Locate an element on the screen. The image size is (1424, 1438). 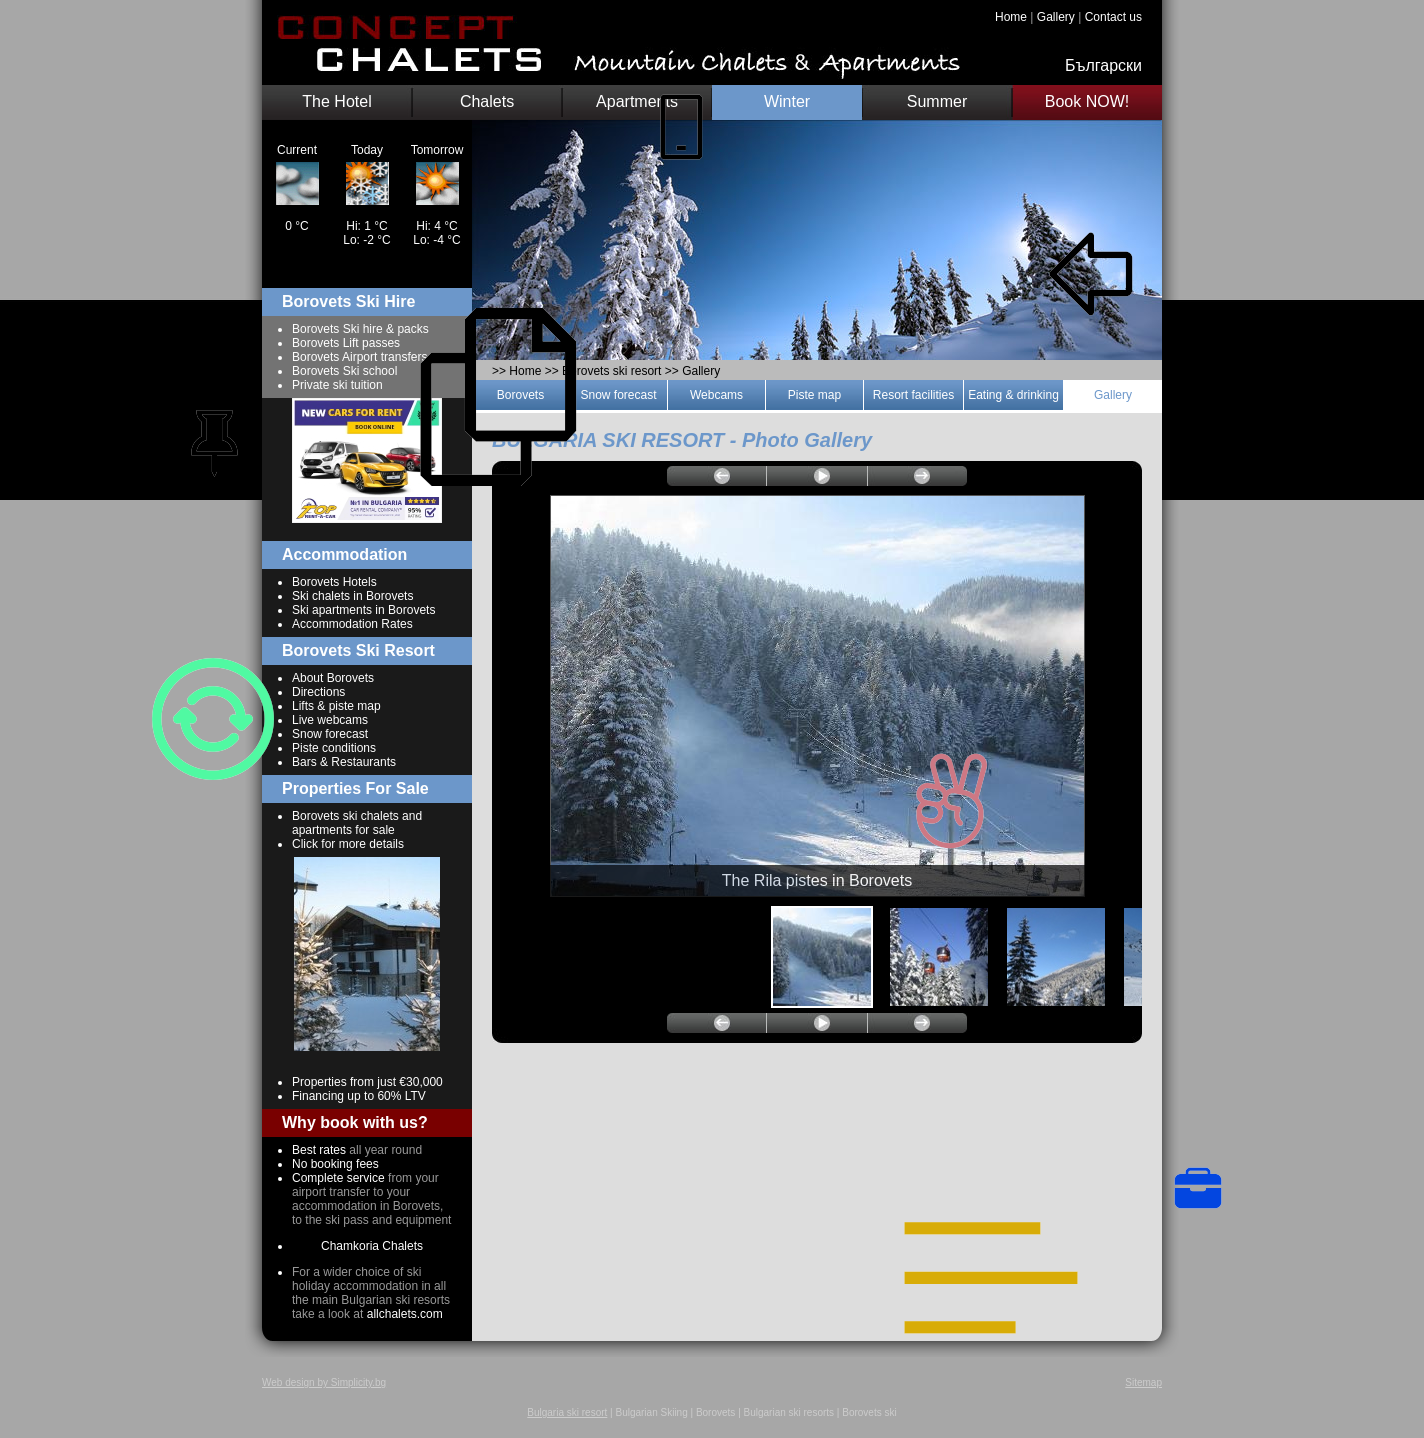
browse files in the explorer panel is located at coordinates (502, 397).